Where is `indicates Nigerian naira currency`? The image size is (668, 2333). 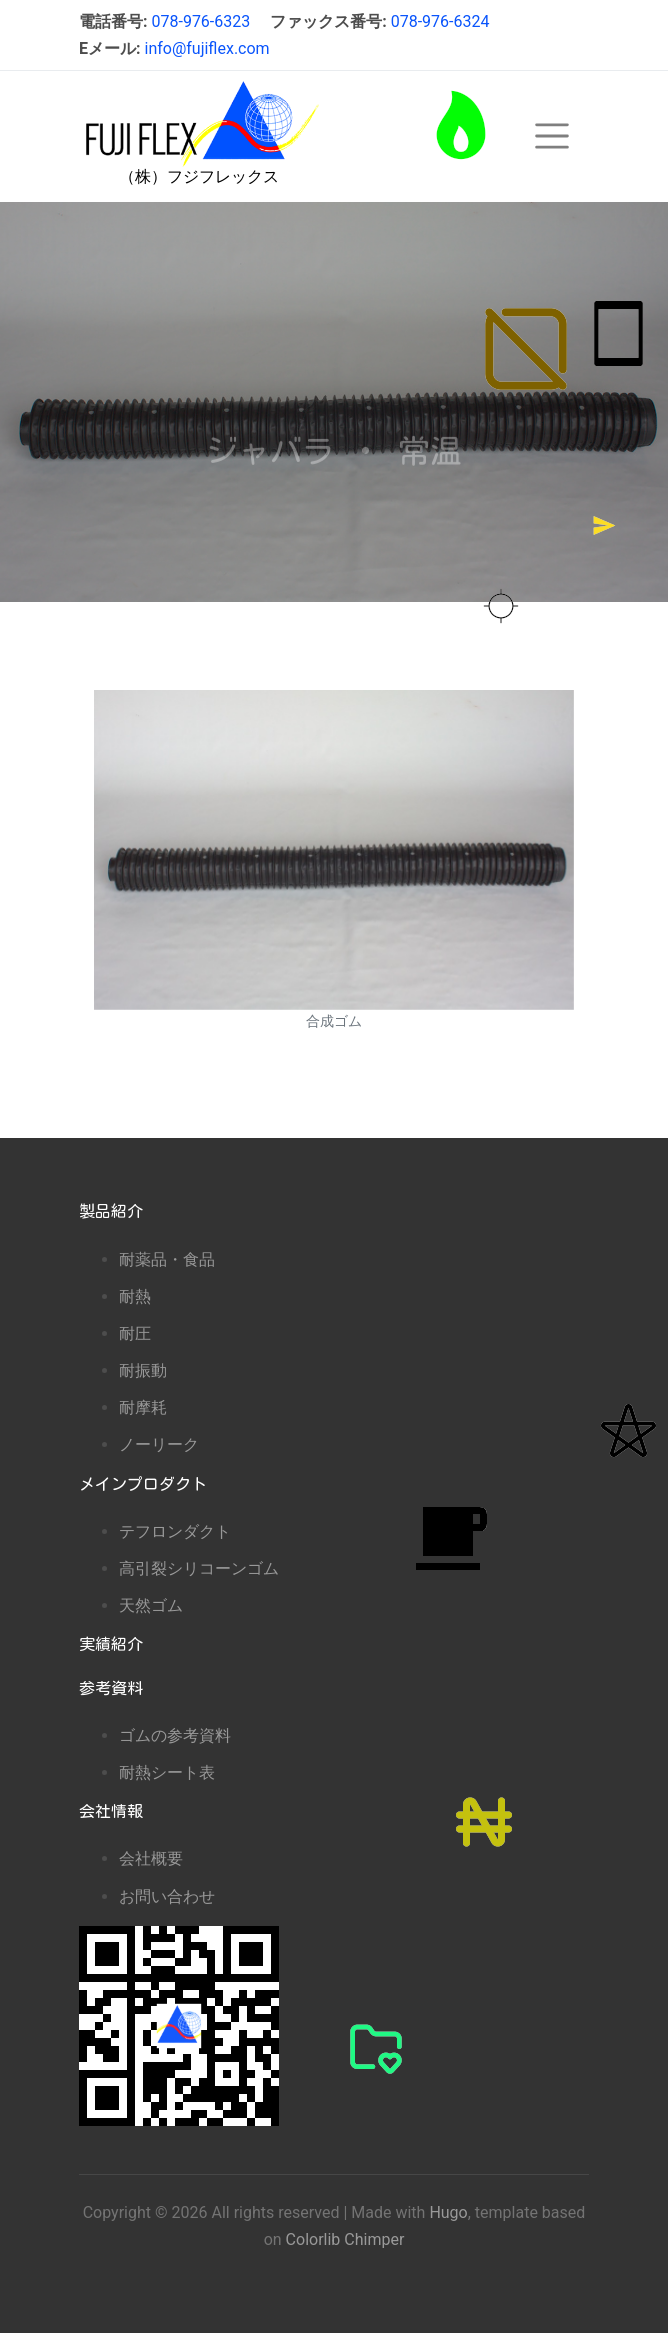
indicates Nigerian naira currency is located at coordinates (484, 1822).